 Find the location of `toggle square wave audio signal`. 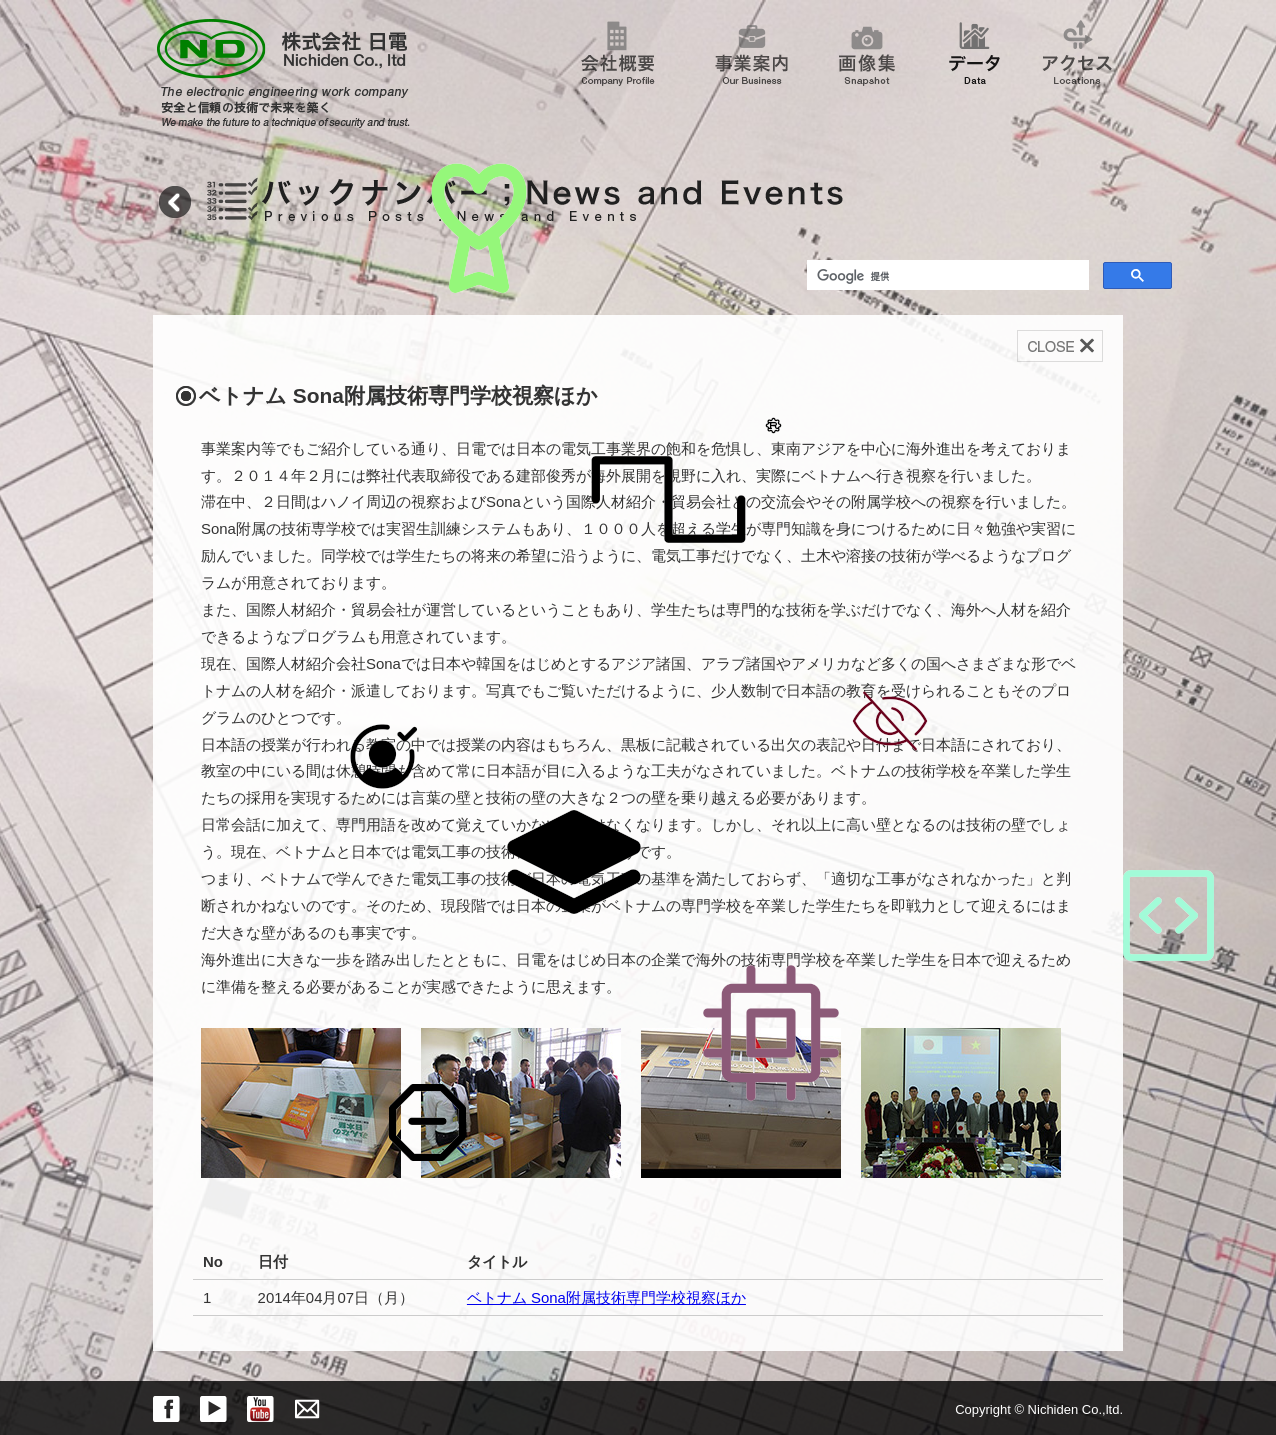

toggle square wave audio signal is located at coordinates (668, 499).